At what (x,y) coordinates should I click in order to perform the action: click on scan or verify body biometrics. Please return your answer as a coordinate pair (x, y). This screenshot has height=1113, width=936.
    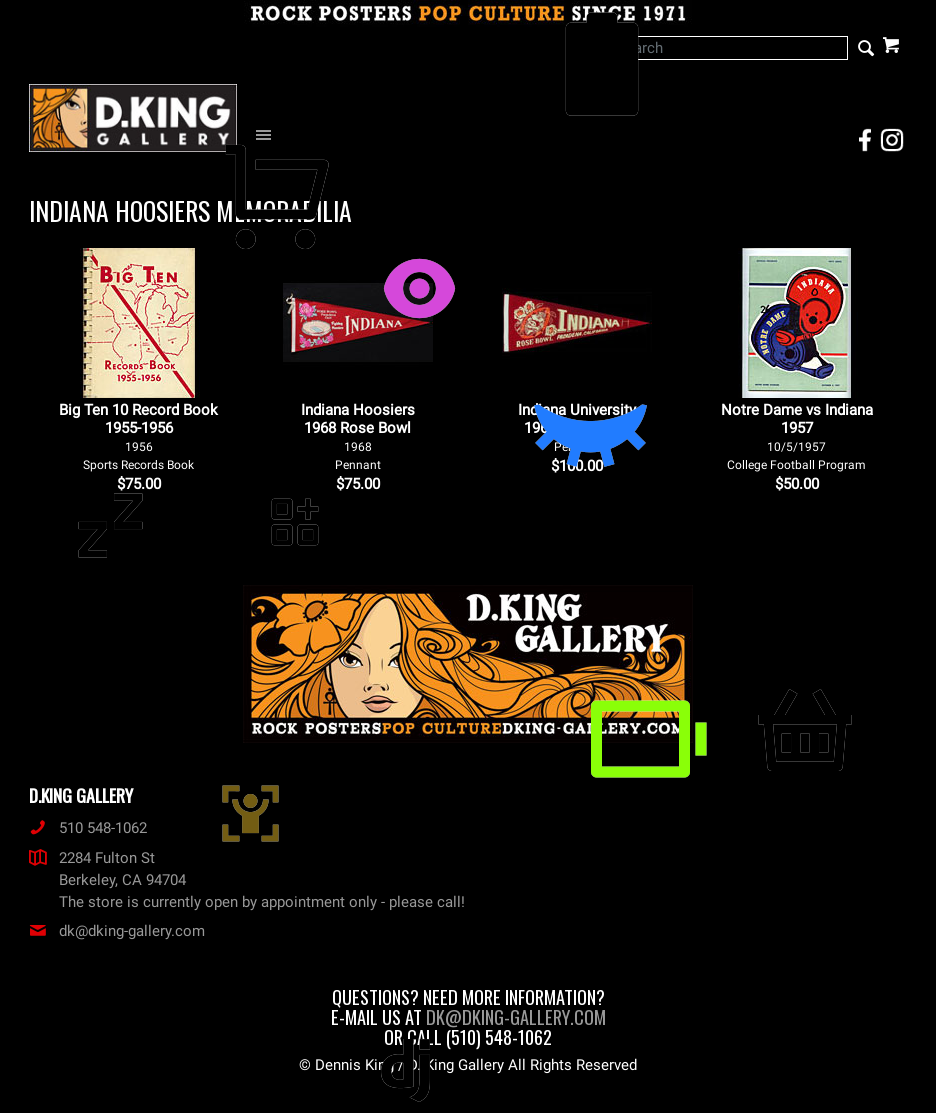
    Looking at the image, I should click on (250, 813).